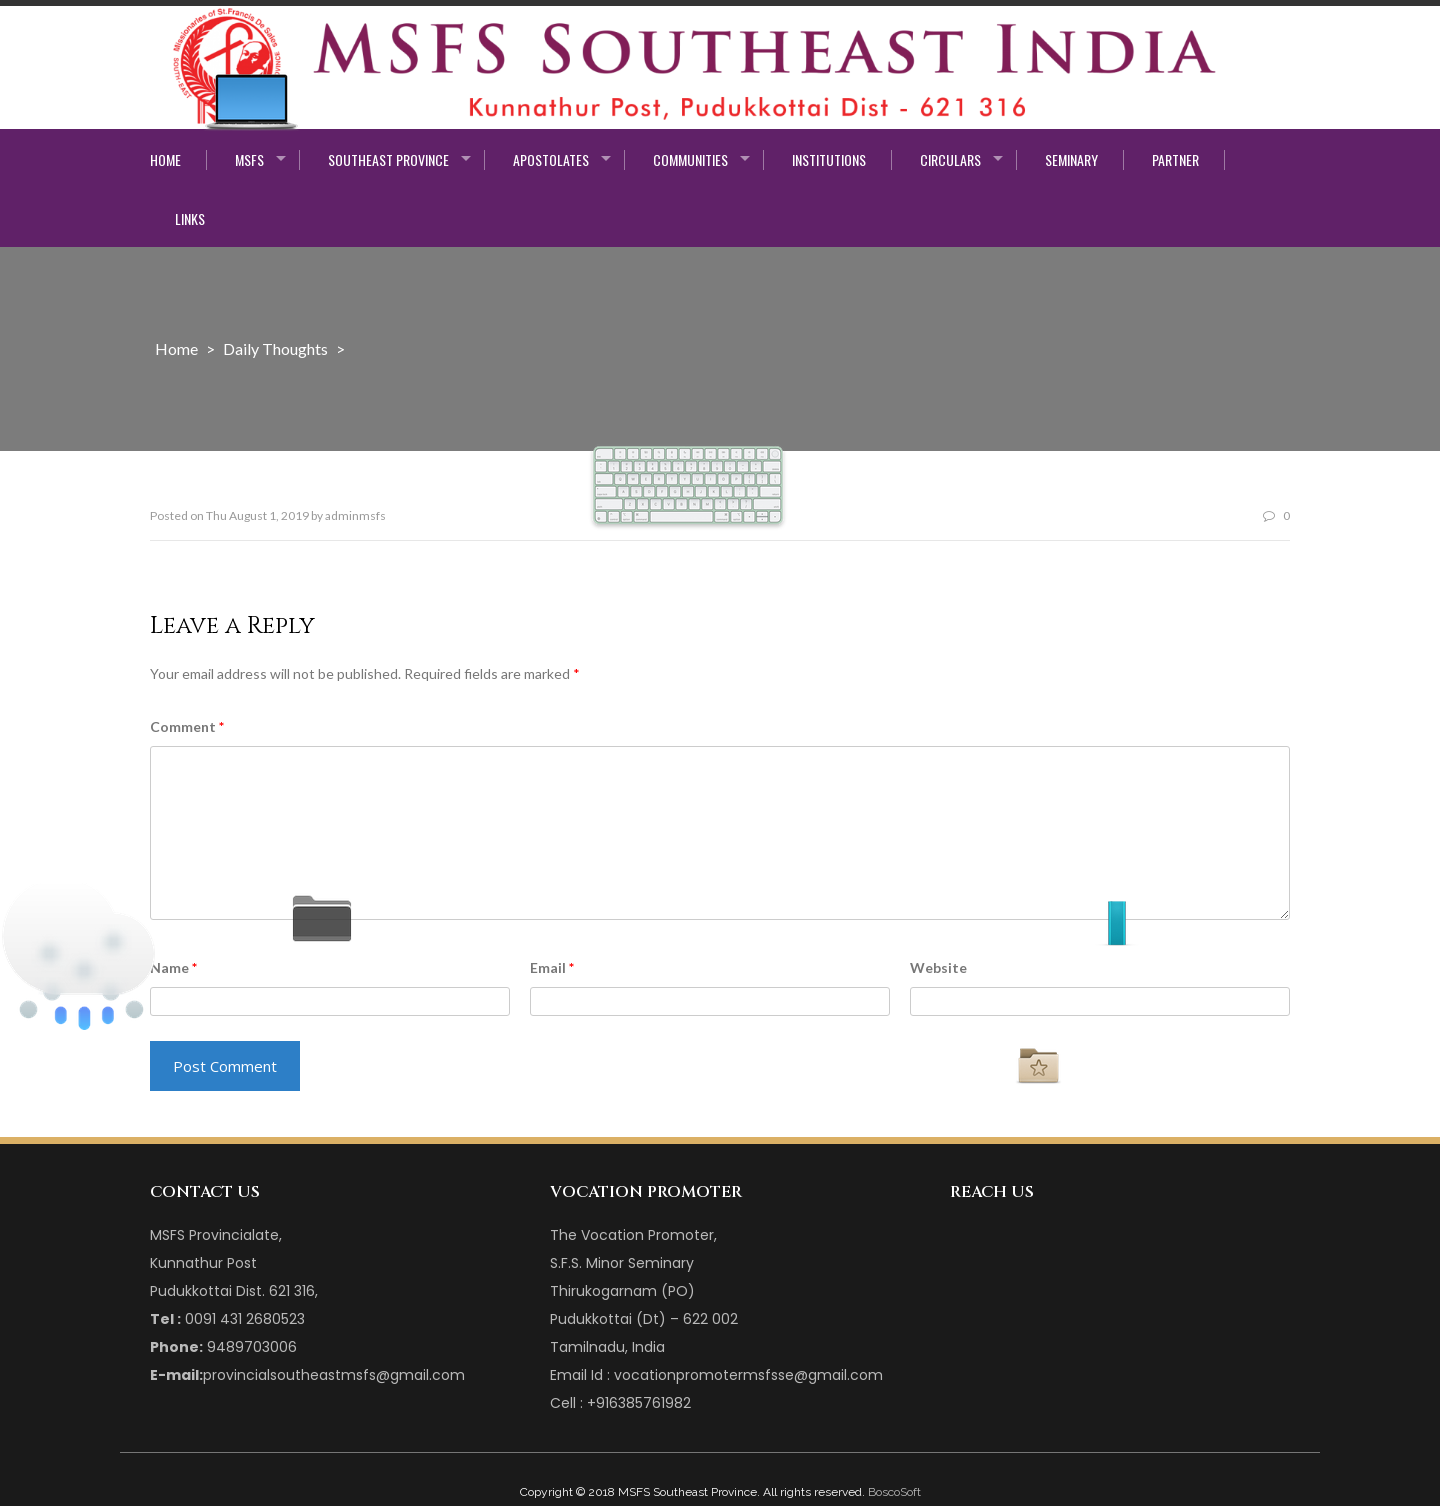 The width and height of the screenshot is (1440, 1506). What do you see at coordinates (78, 953) in the screenshot?
I see `indicates mixed precipitation weather conditions` at bounding box center [78, 953].